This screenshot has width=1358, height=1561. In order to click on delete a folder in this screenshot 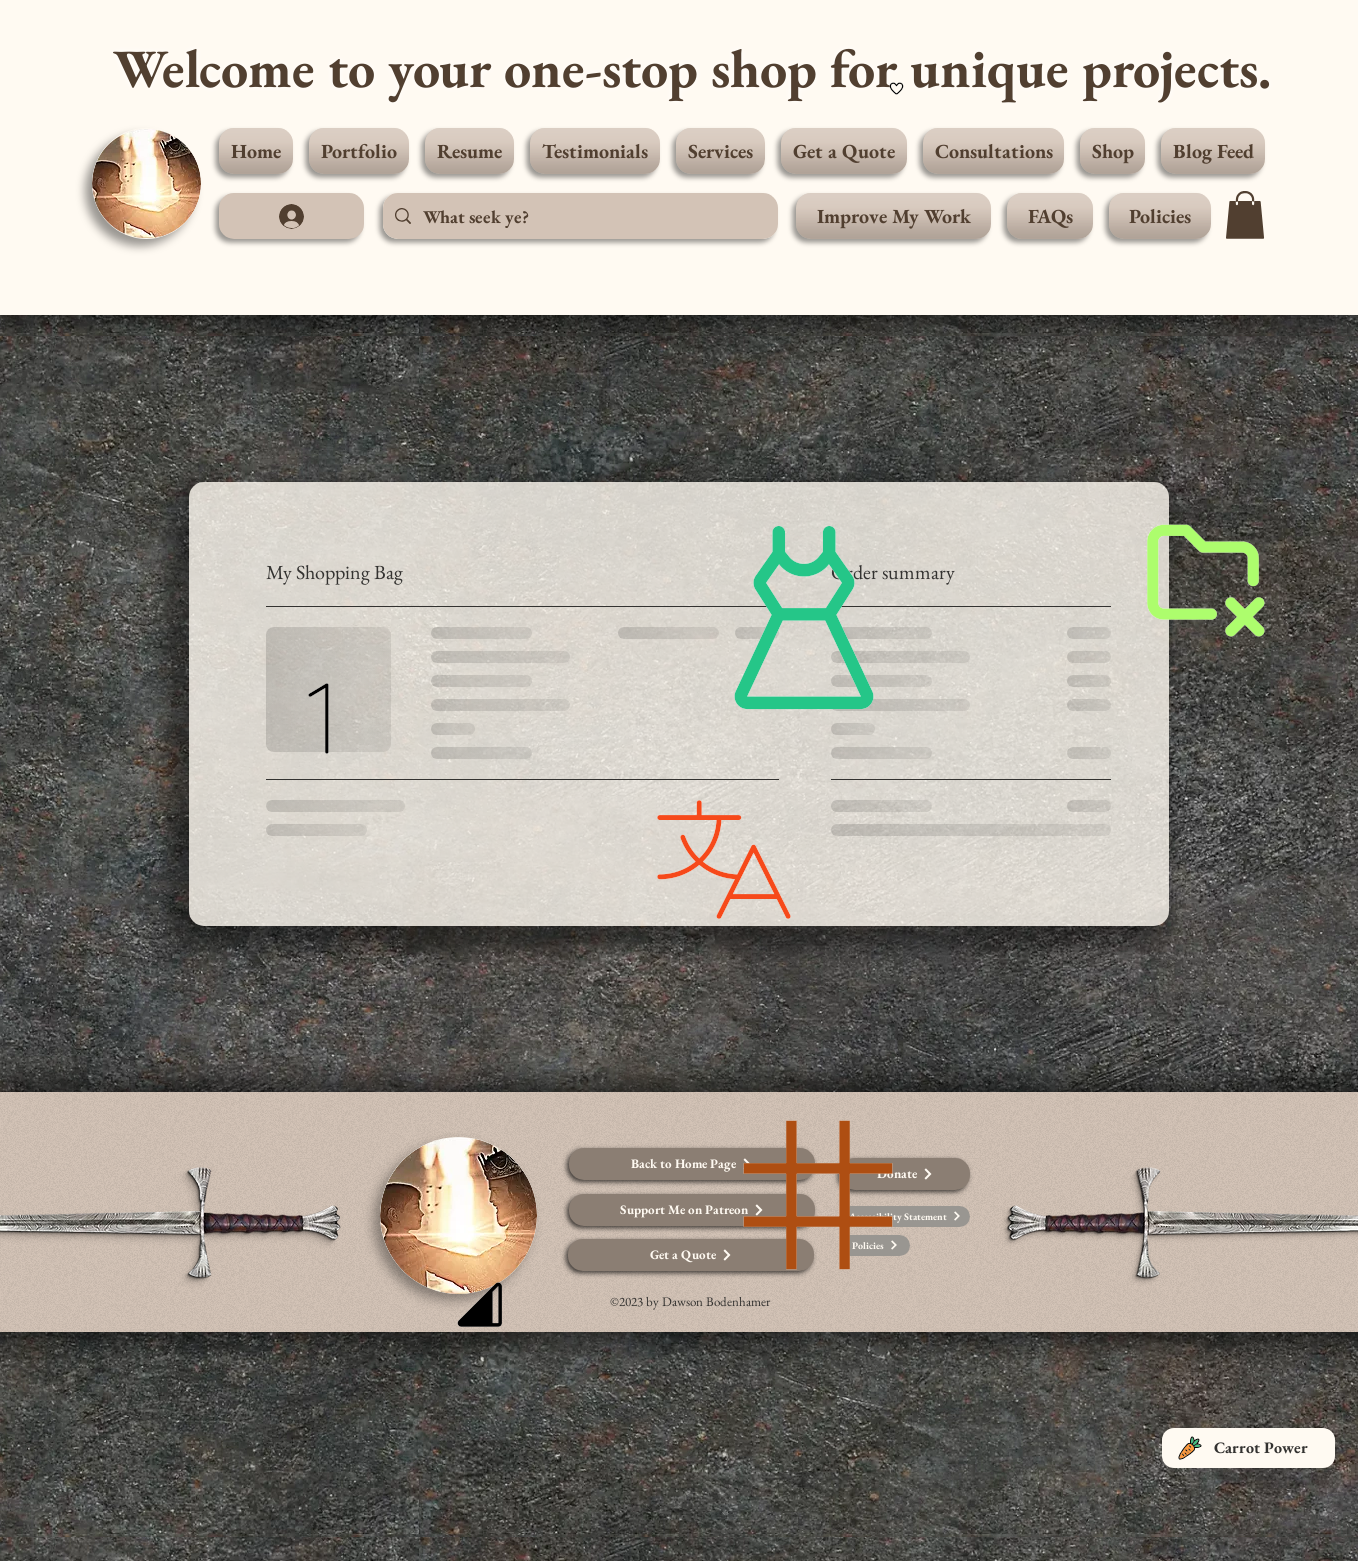, I will do `click(1203, 575)`.